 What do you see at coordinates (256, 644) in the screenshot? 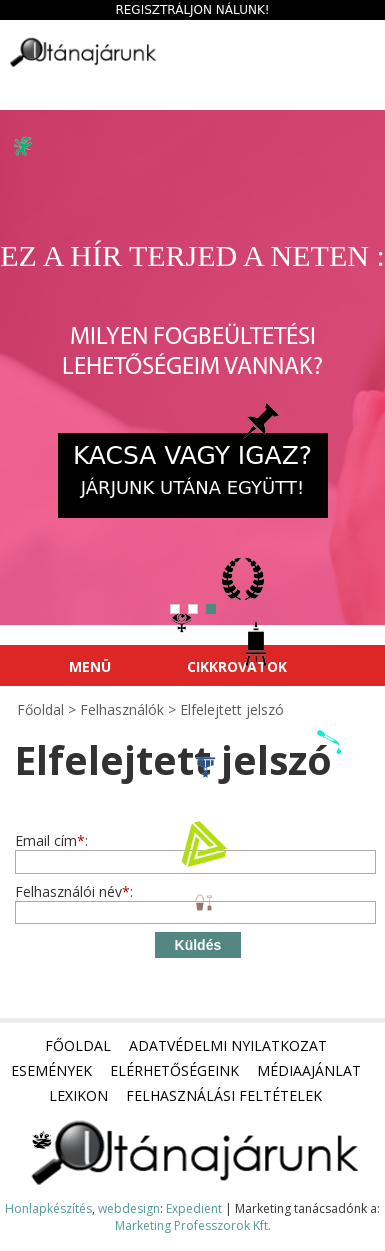
I see `open drawing or painting tools` at bounding box center [256, 644].